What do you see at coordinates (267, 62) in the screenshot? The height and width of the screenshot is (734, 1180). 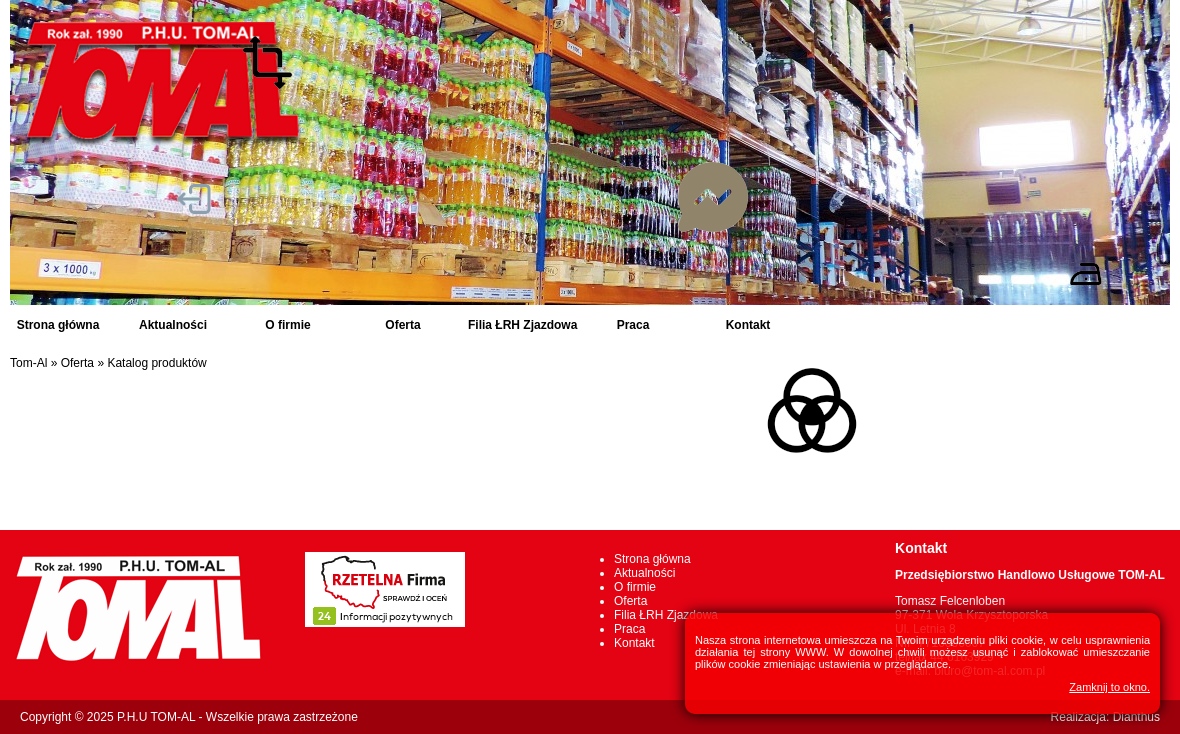 I see `transform or resize an image` at bounding box center [267, 62].